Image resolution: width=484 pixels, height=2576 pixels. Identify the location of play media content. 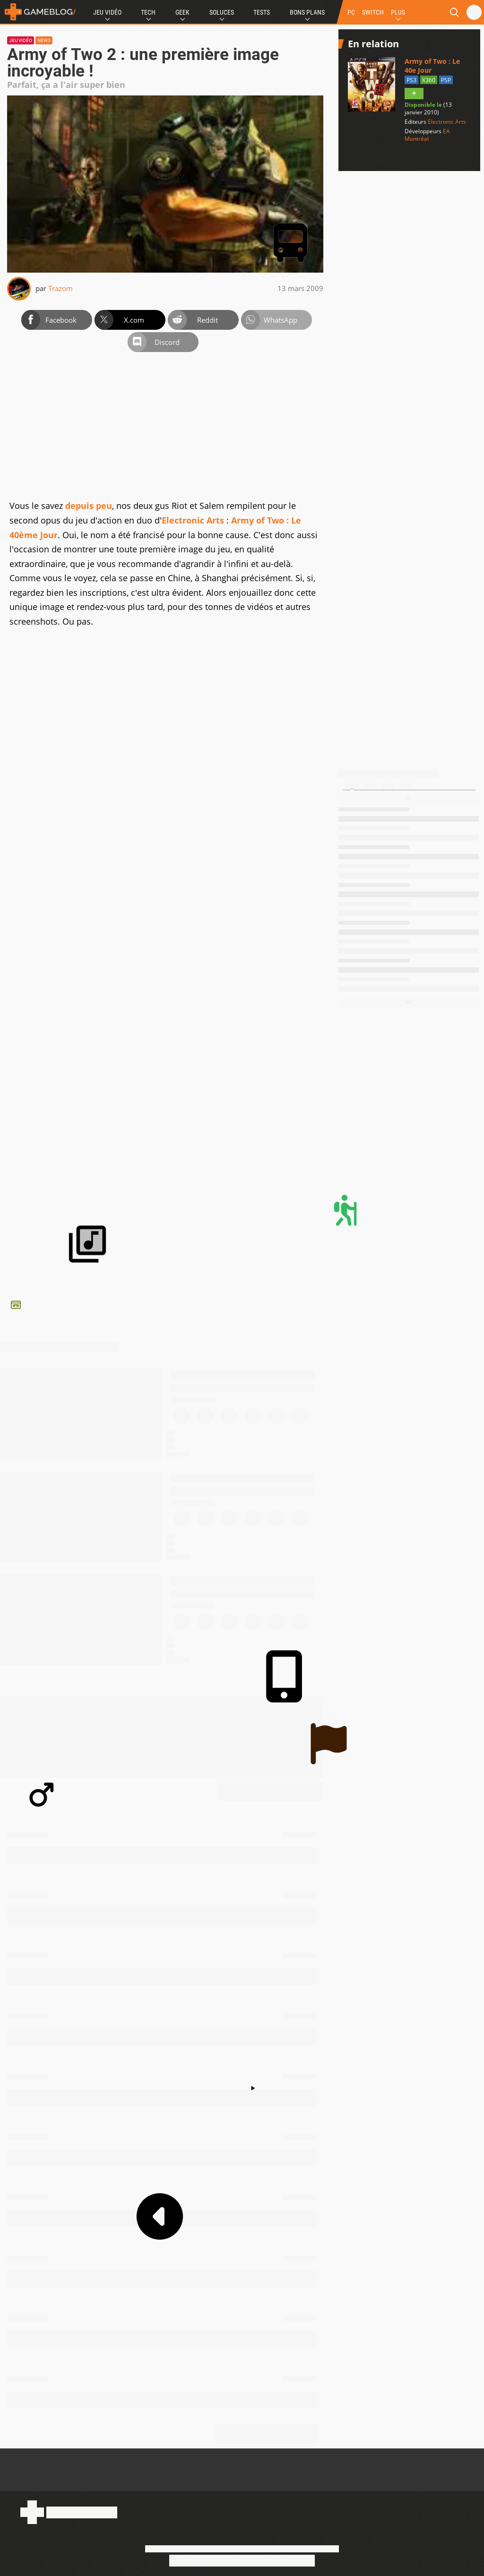
(252, 2088).